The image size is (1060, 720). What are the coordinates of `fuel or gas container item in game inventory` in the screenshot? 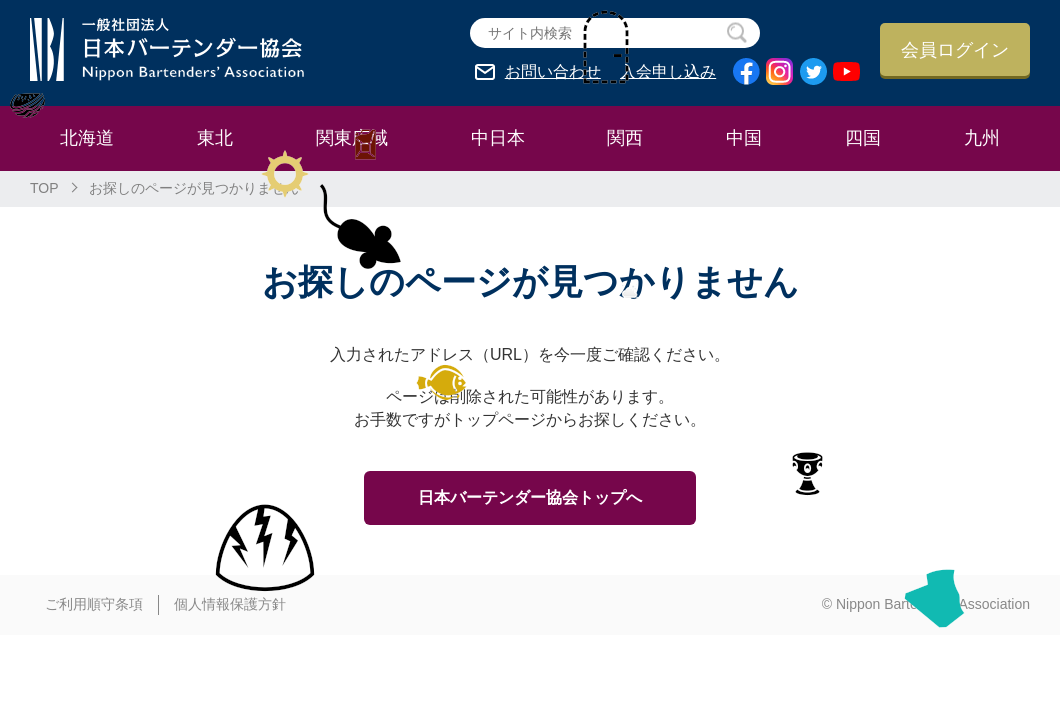 It's located at (365, 143).